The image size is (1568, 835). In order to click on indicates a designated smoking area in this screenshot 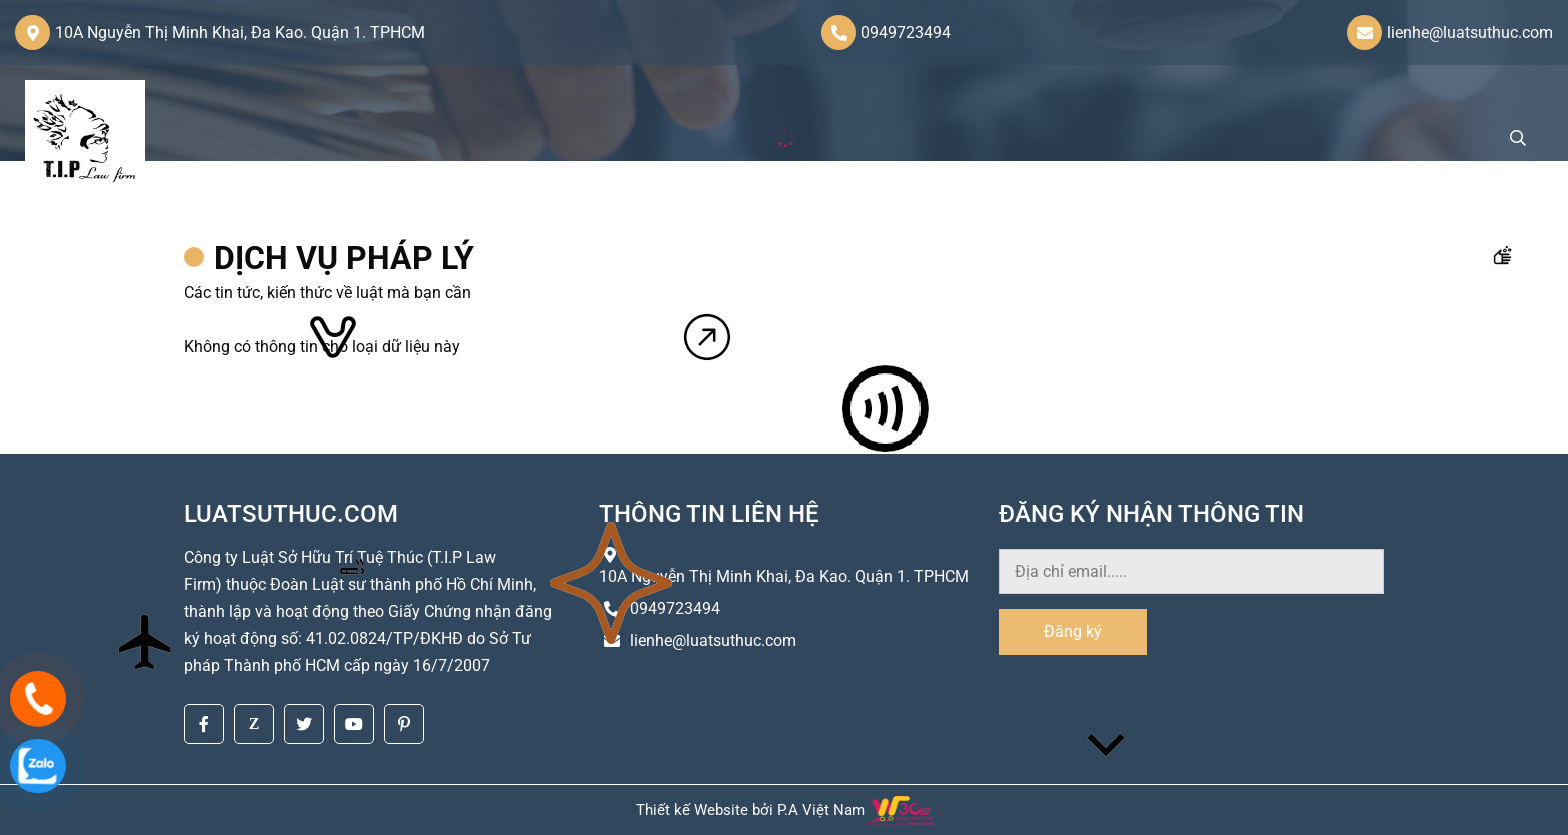, I will do `click(352, 569)`.